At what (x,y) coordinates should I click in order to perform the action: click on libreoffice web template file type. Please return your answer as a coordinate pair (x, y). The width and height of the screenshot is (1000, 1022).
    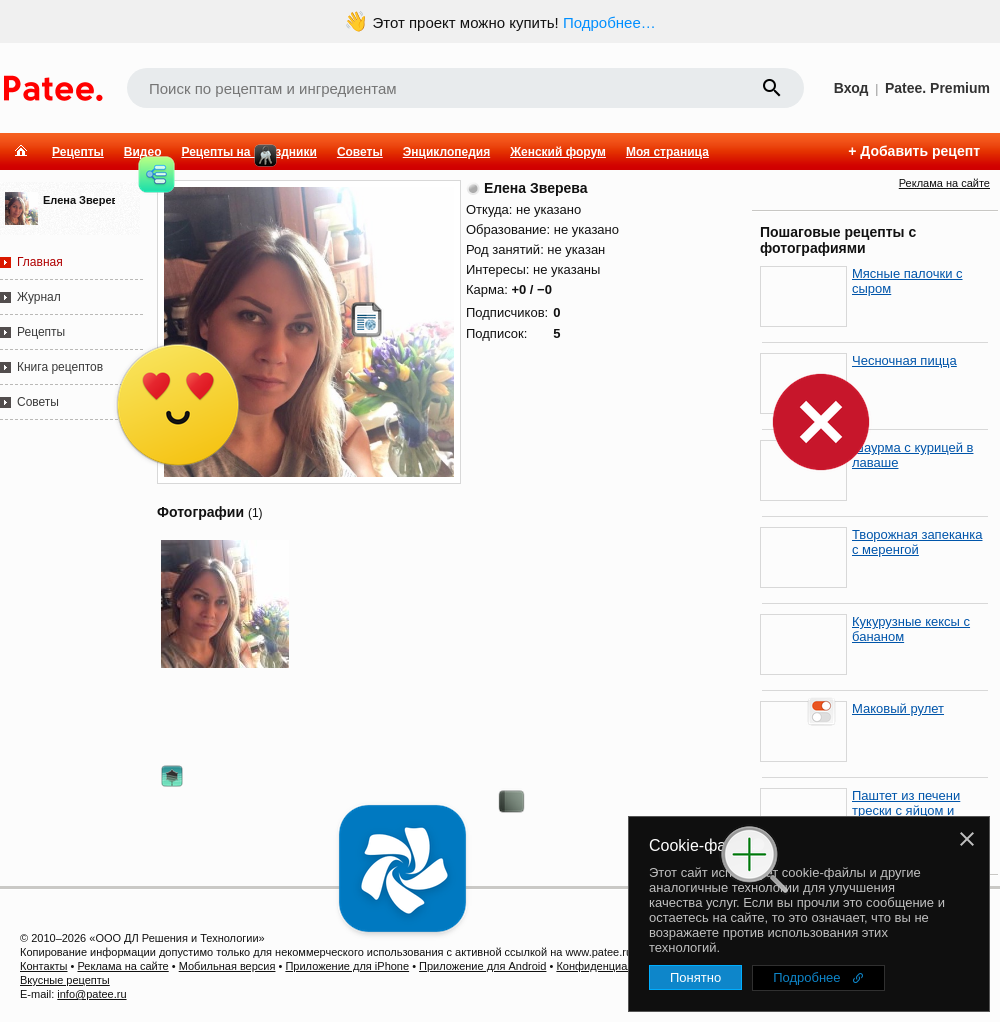
    Looking at the image, I should click on (366, 319).